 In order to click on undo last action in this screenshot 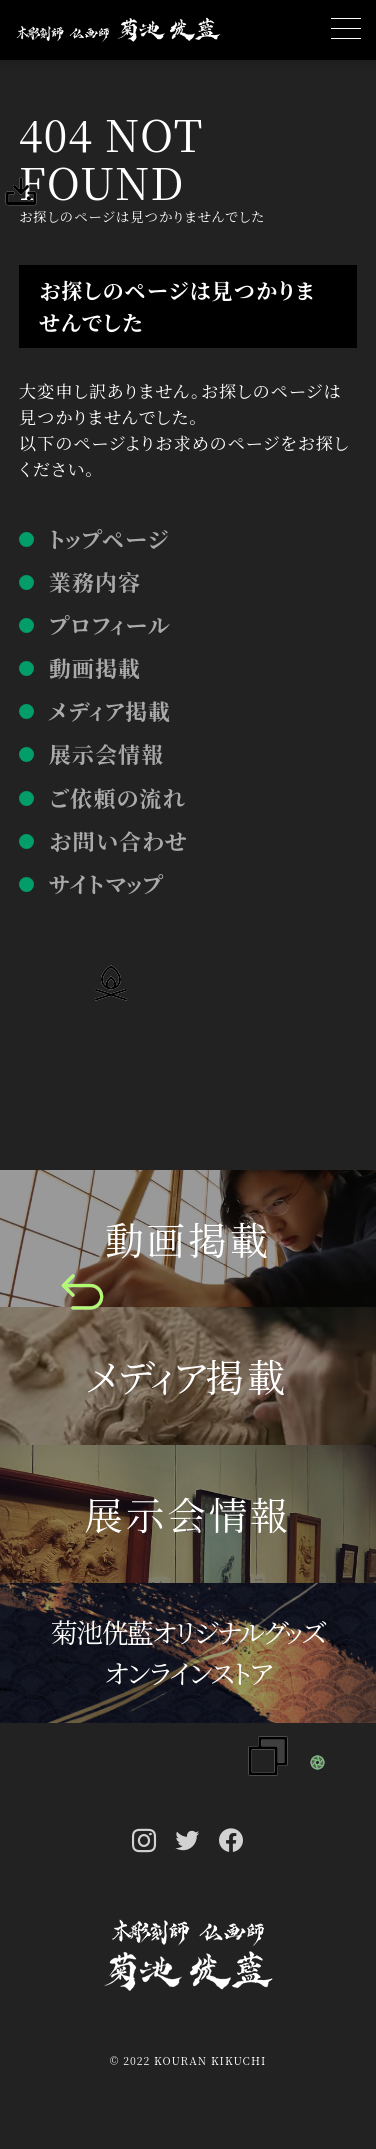, I will do `click(82, 1293)`.